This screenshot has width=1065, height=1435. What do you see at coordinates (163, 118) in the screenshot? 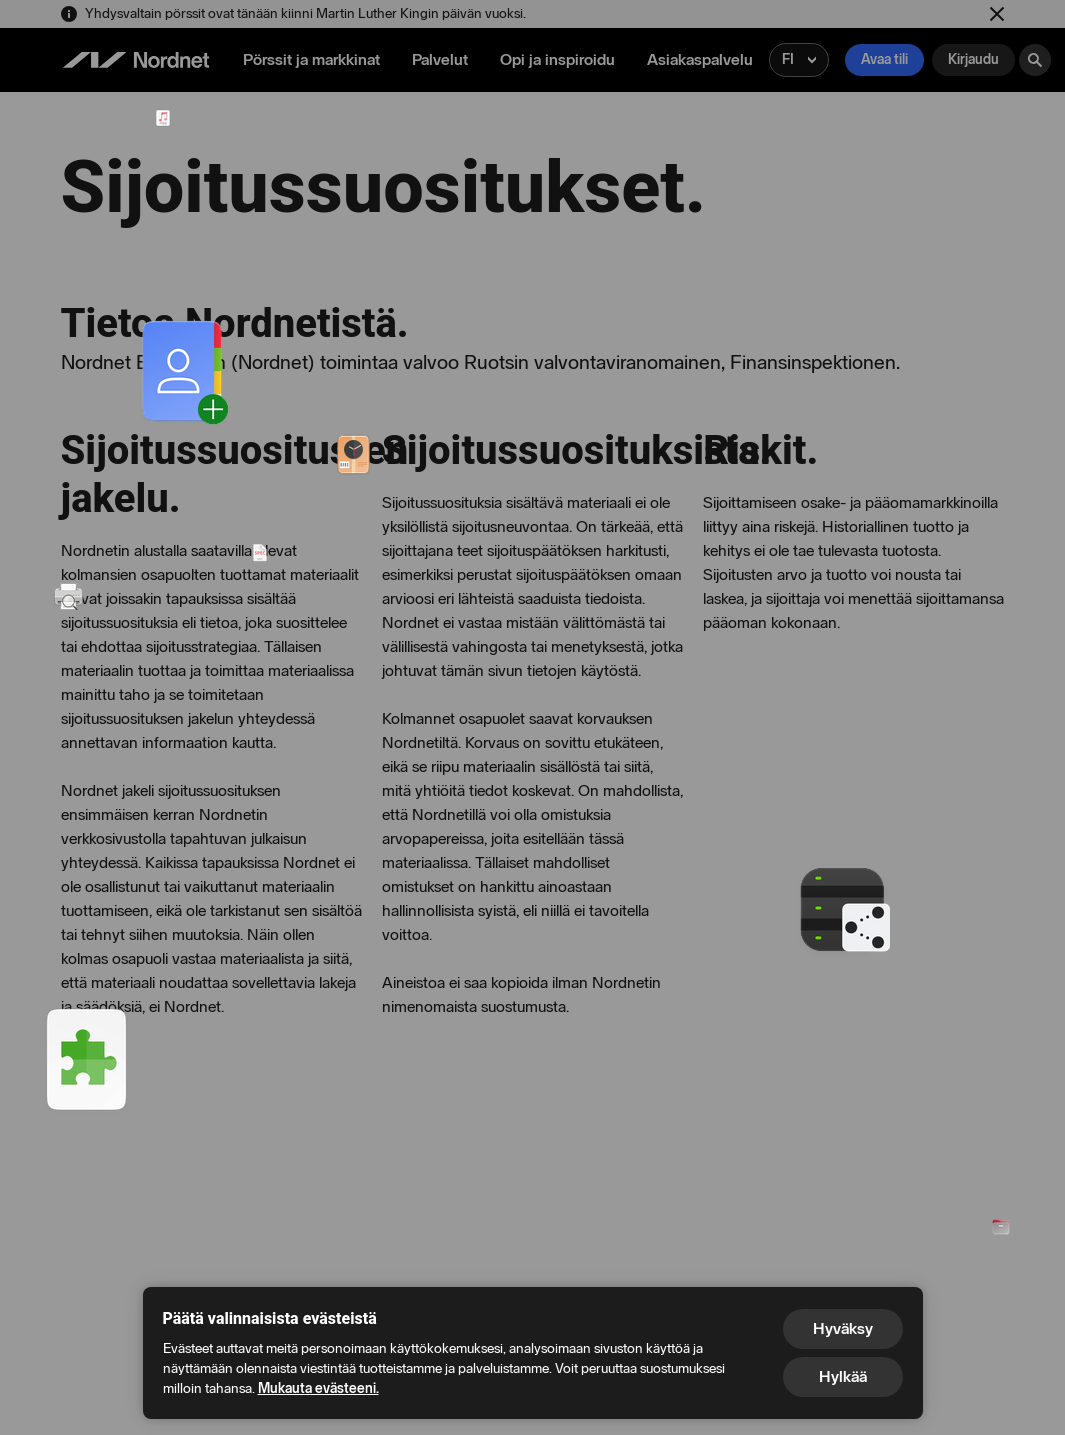
I see `an ogg vorbis audio file` at bounding box center [163, 118].